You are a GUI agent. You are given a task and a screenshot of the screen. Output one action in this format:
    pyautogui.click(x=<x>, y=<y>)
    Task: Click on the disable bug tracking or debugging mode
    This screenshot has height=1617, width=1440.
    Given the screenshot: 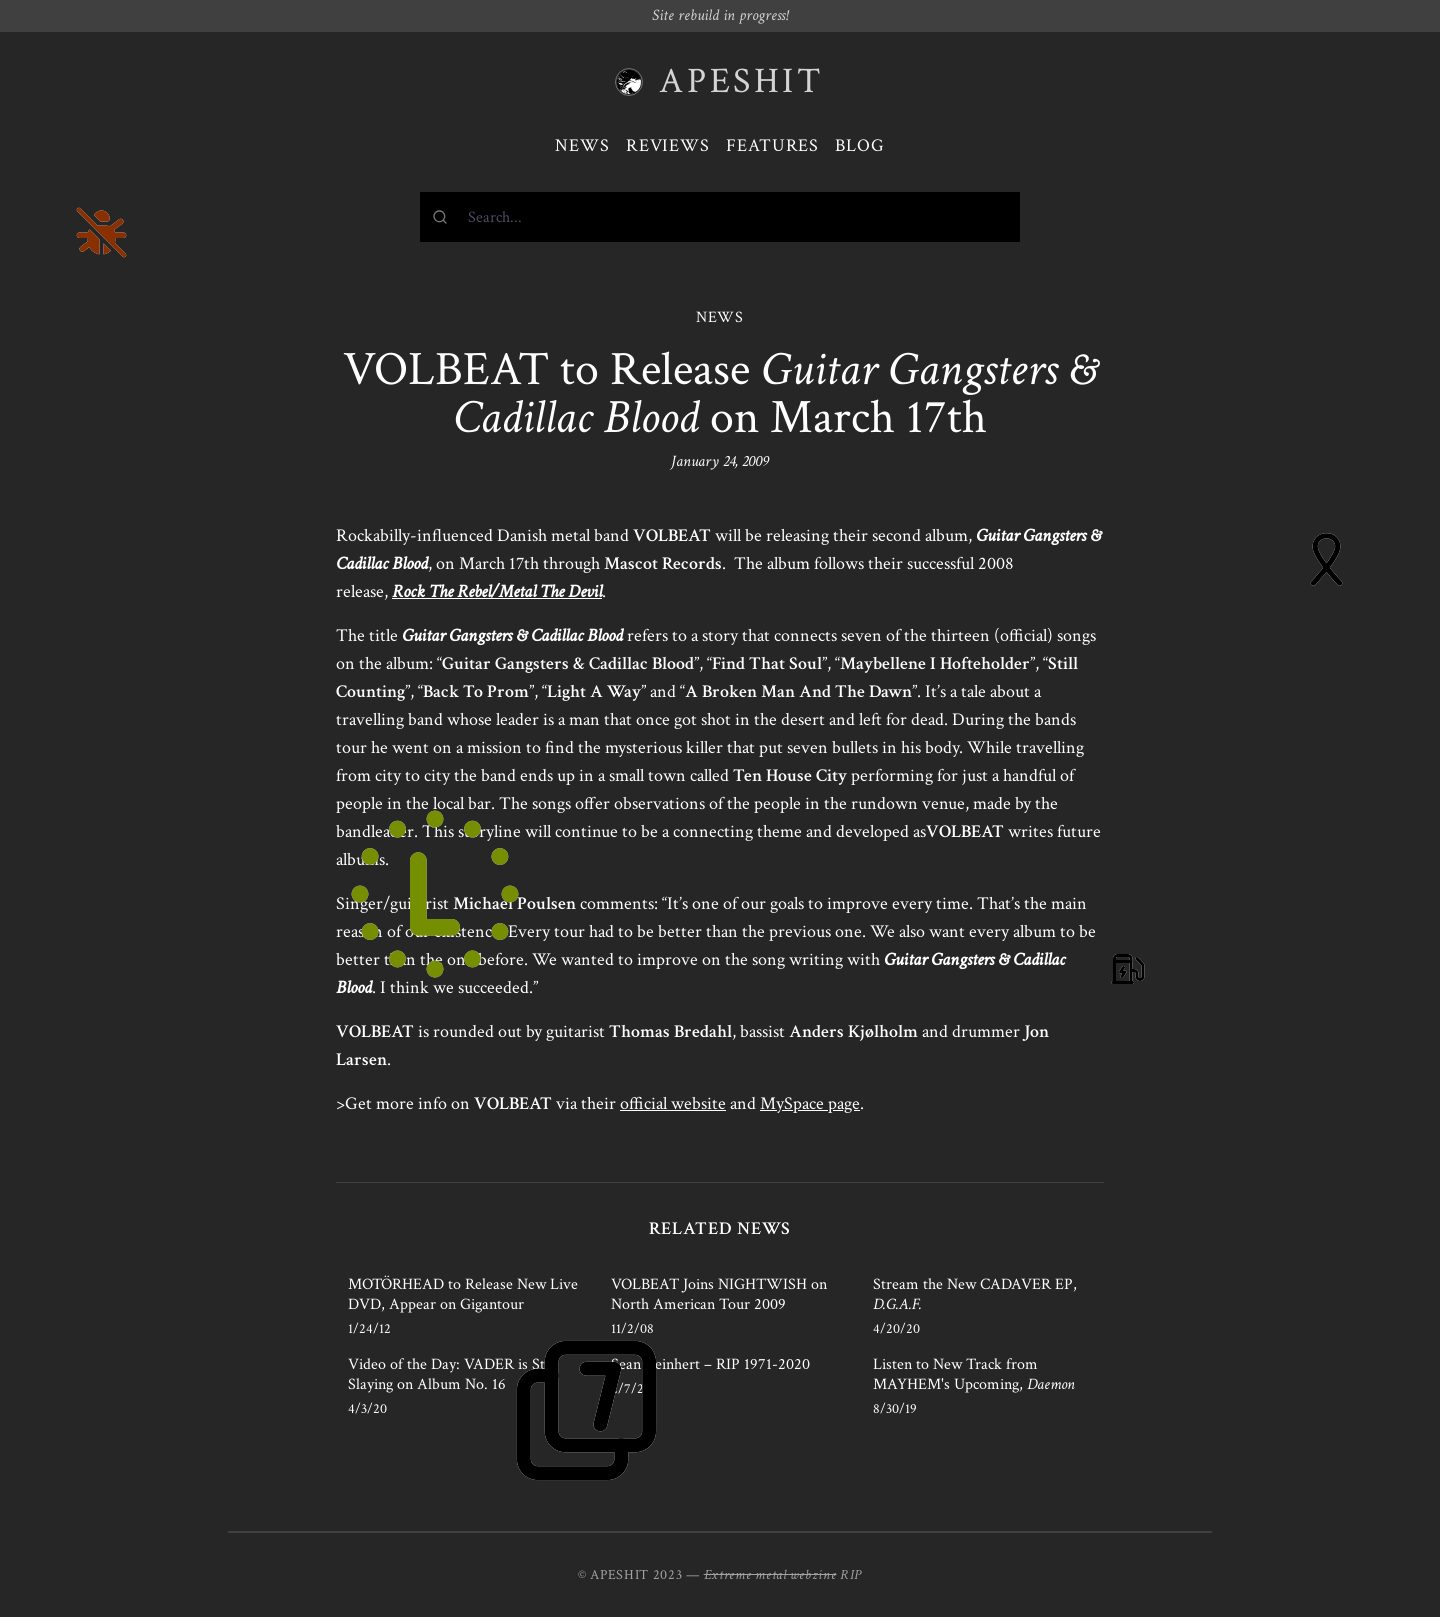 What is the action you would take?
    pyautogui.click(x=101, y=232)
    